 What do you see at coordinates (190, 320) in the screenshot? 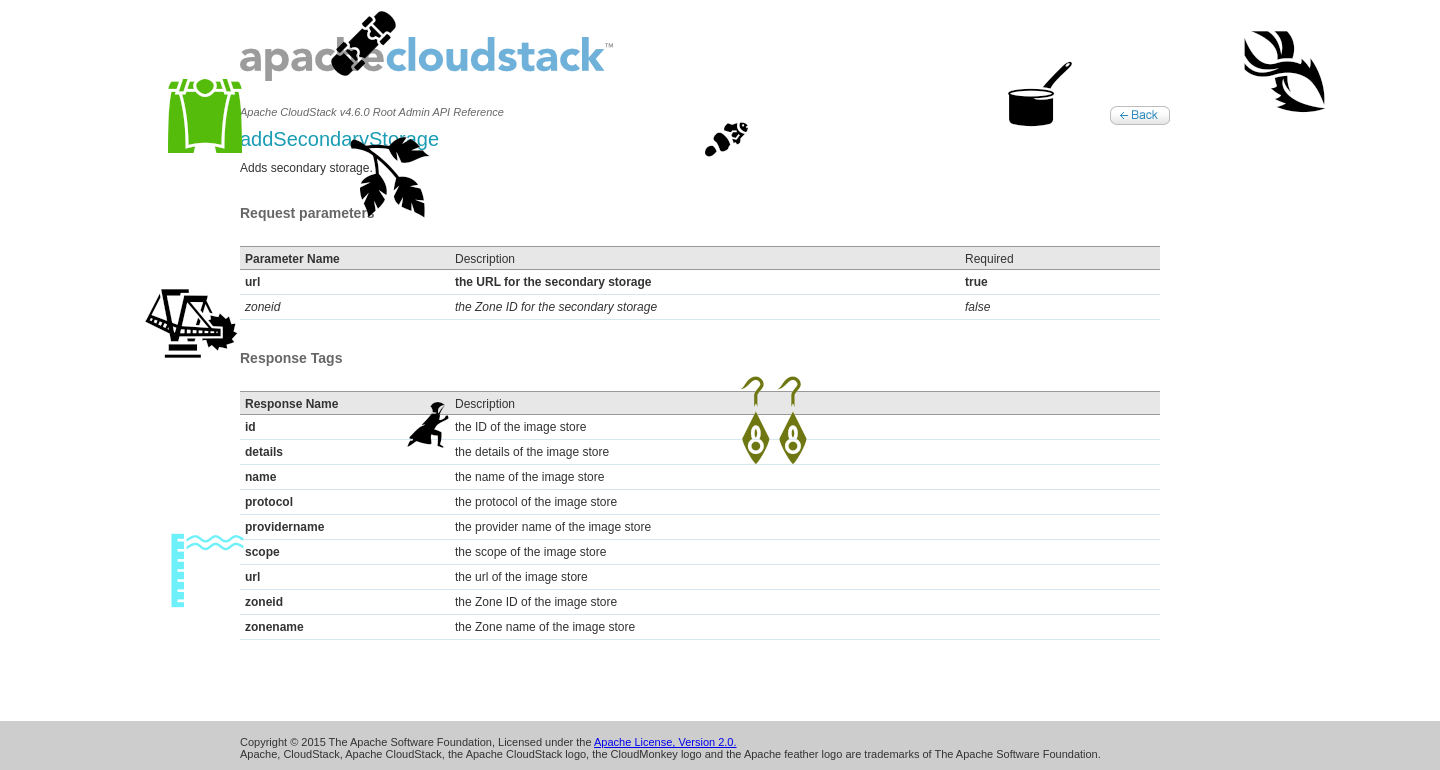
I see `bucket wheel excavator machinery icon` at bounding box center [190, 320].